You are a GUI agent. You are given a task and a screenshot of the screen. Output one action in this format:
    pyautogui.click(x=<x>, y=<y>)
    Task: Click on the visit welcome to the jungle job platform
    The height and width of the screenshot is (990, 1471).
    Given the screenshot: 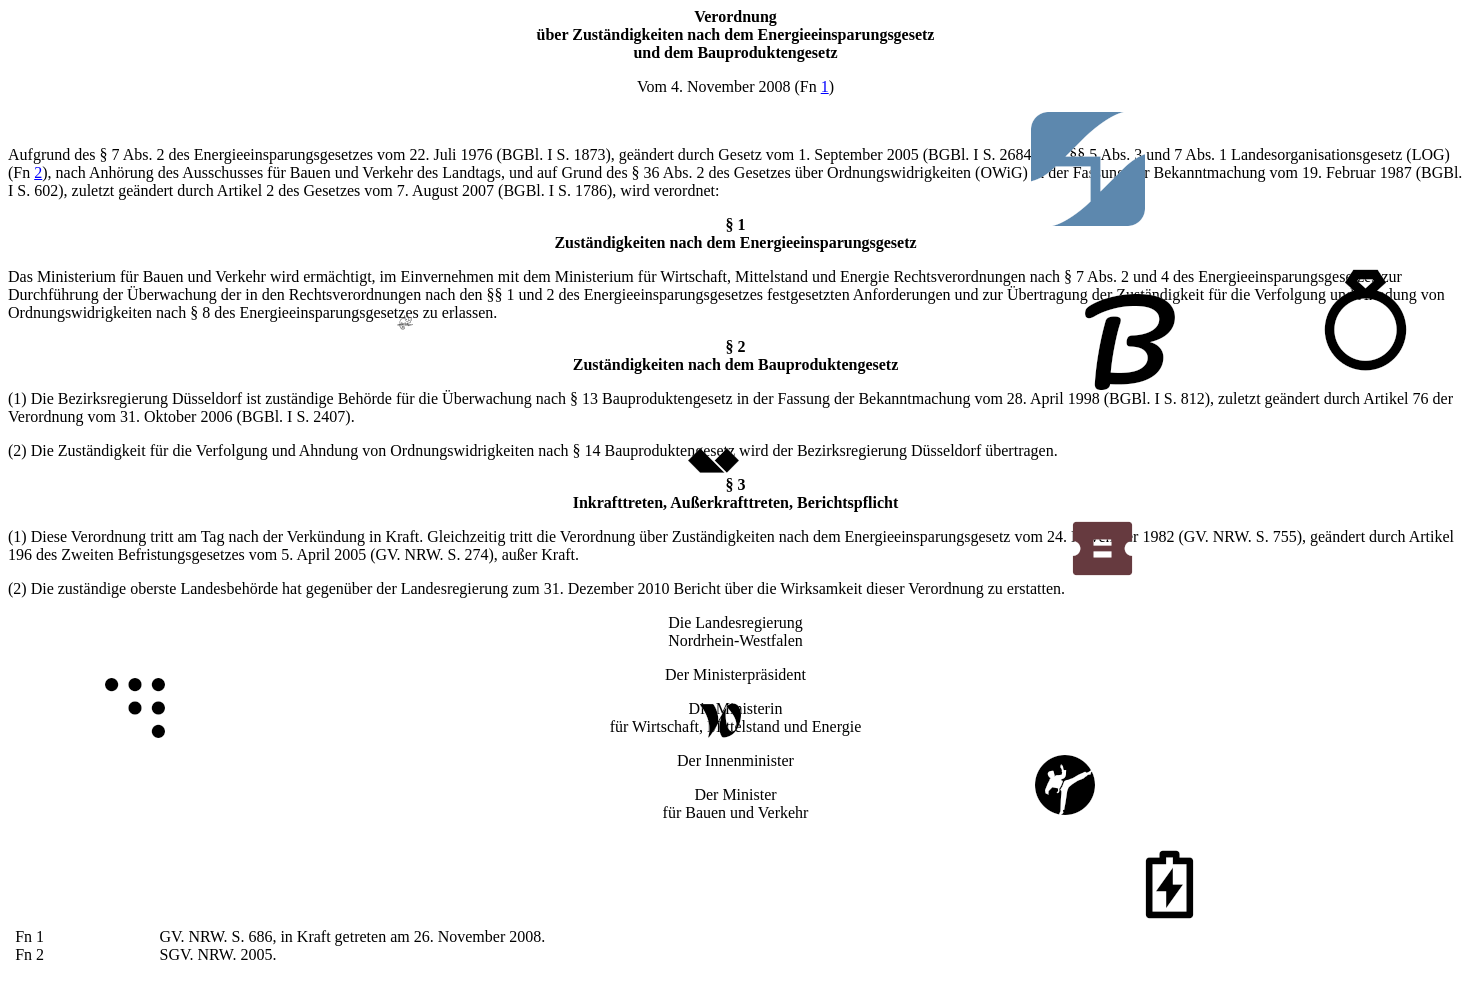 What is the action you would take?
    pyautogui.click(x=720, y=720)
    